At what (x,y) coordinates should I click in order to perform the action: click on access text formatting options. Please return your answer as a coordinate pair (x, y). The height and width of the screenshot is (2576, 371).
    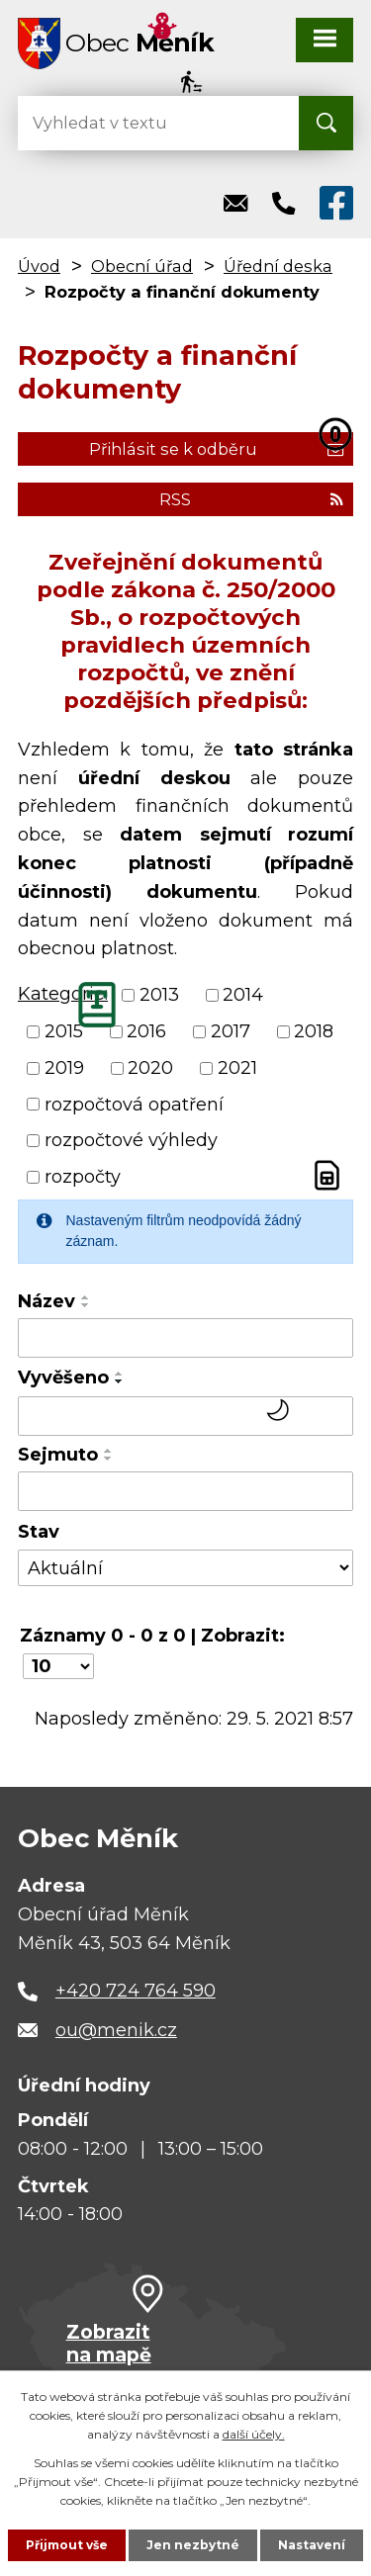
    Looking at the image, I should click on (97, 1005).